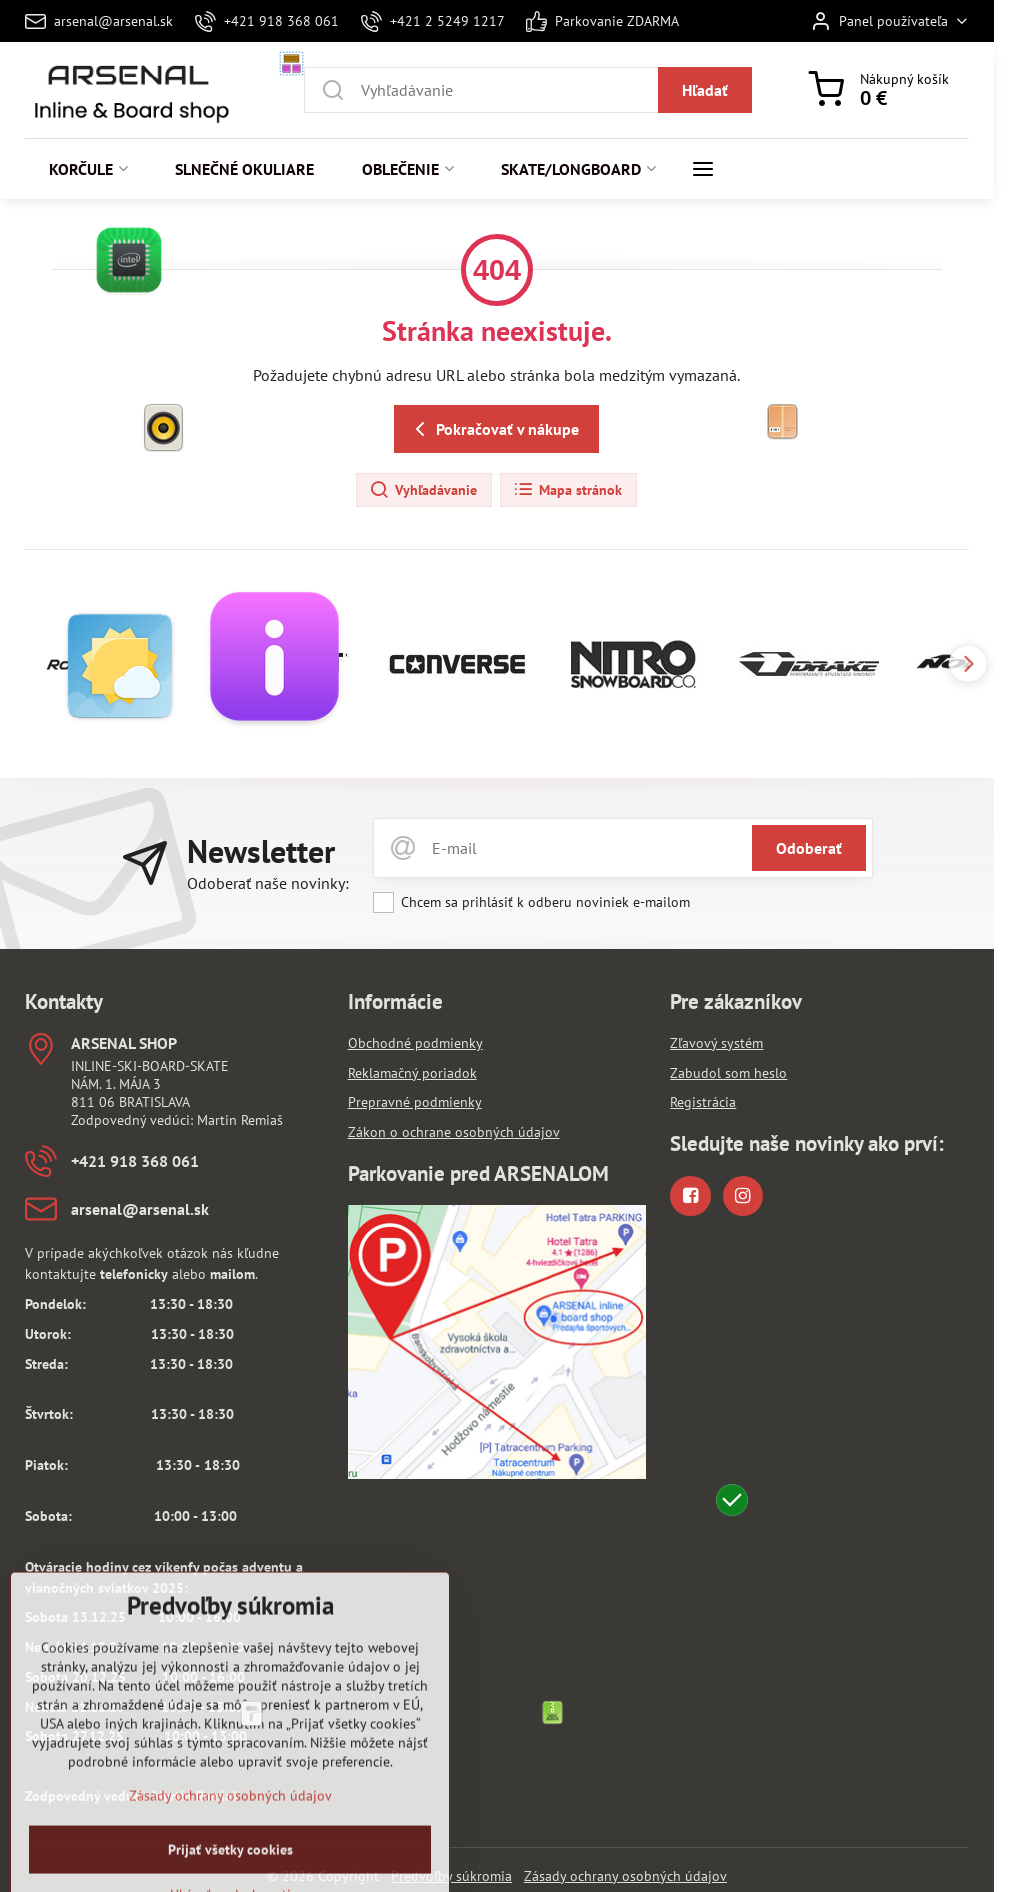  Describe the element at coordinates (291, 63) in the screenshot. I see `select all items in the current view` at that location.